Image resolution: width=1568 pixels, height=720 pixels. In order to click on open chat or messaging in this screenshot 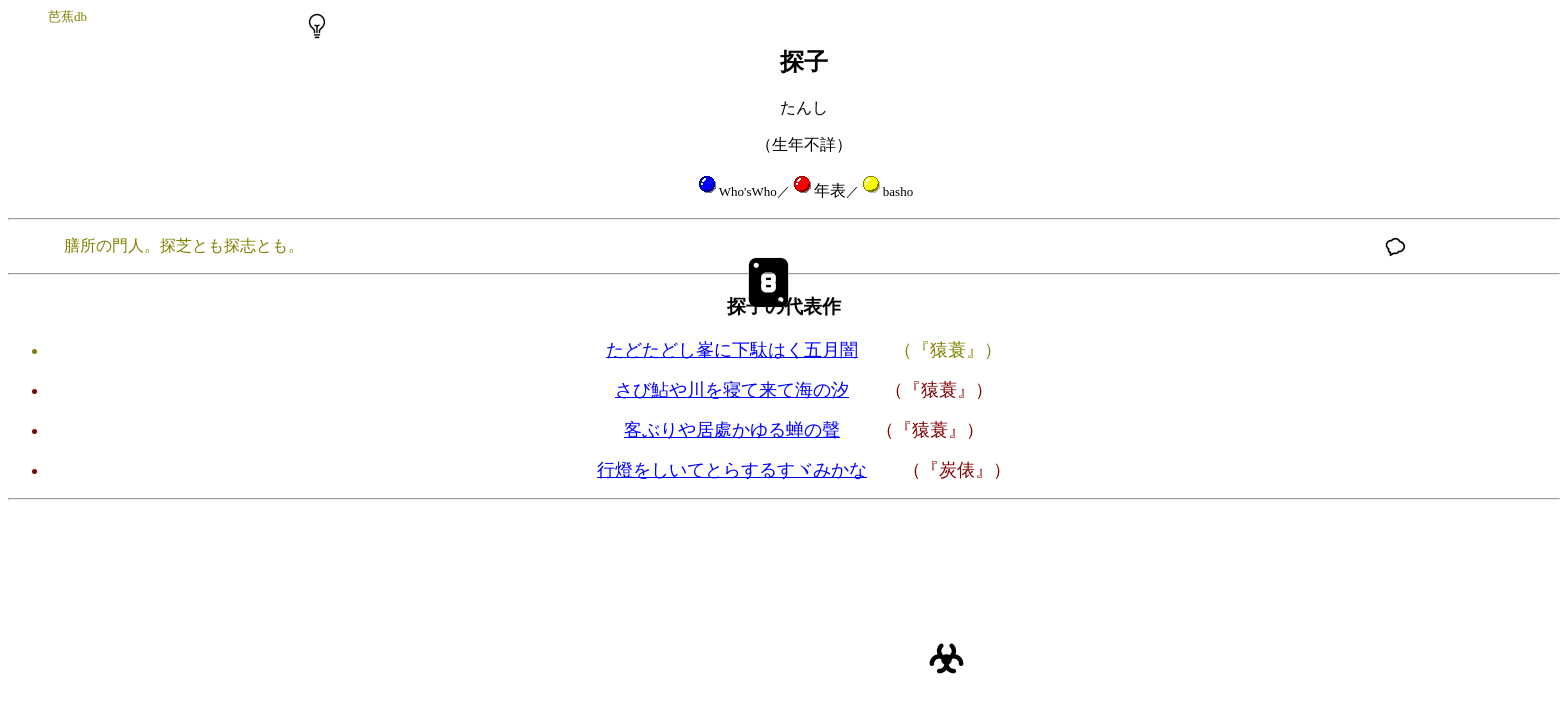, I will do `click(1395, 247)`.